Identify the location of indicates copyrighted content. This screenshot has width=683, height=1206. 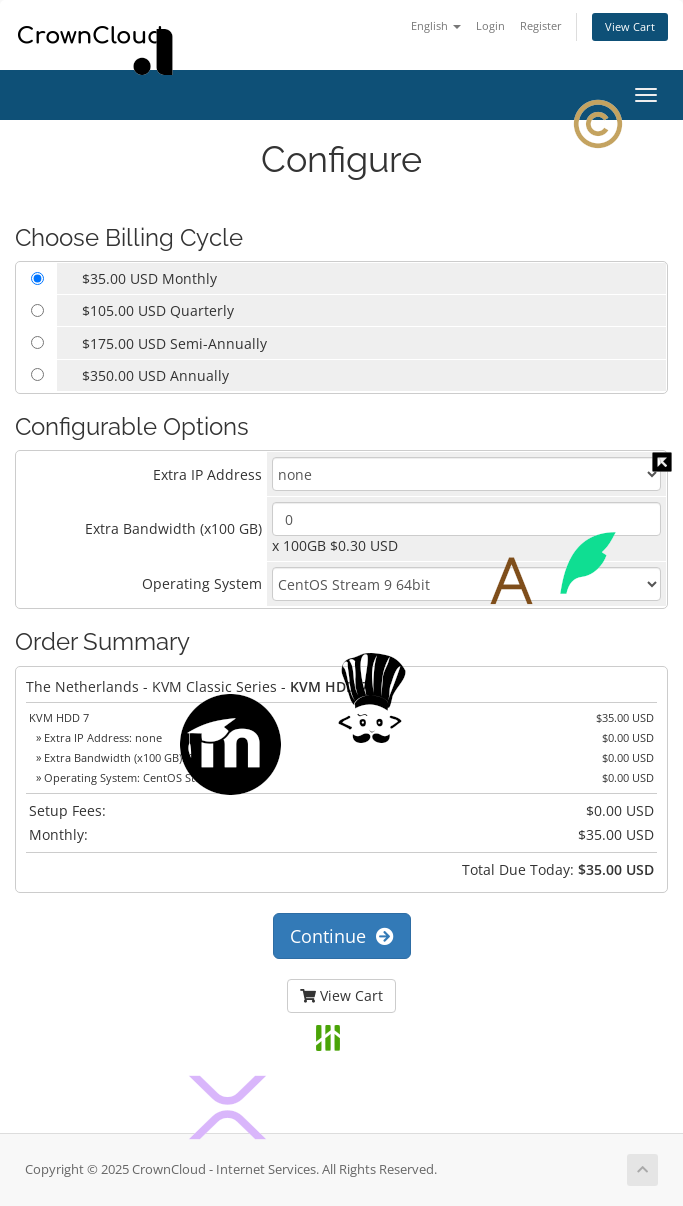
(598, 124).